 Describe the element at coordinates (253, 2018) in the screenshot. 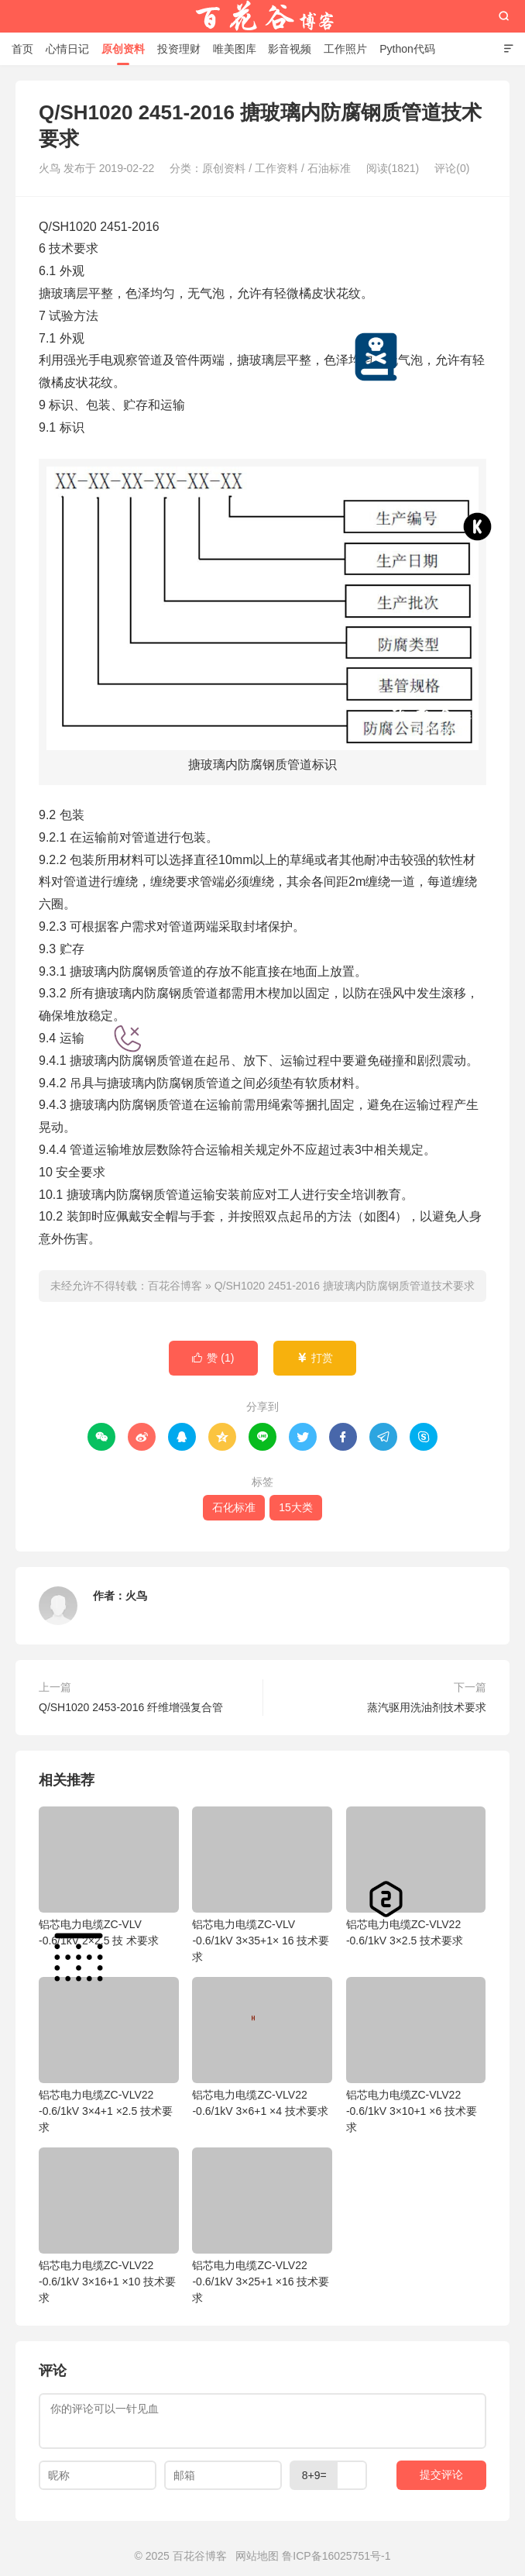

I see `indicates heading or header formatting option` at that location.